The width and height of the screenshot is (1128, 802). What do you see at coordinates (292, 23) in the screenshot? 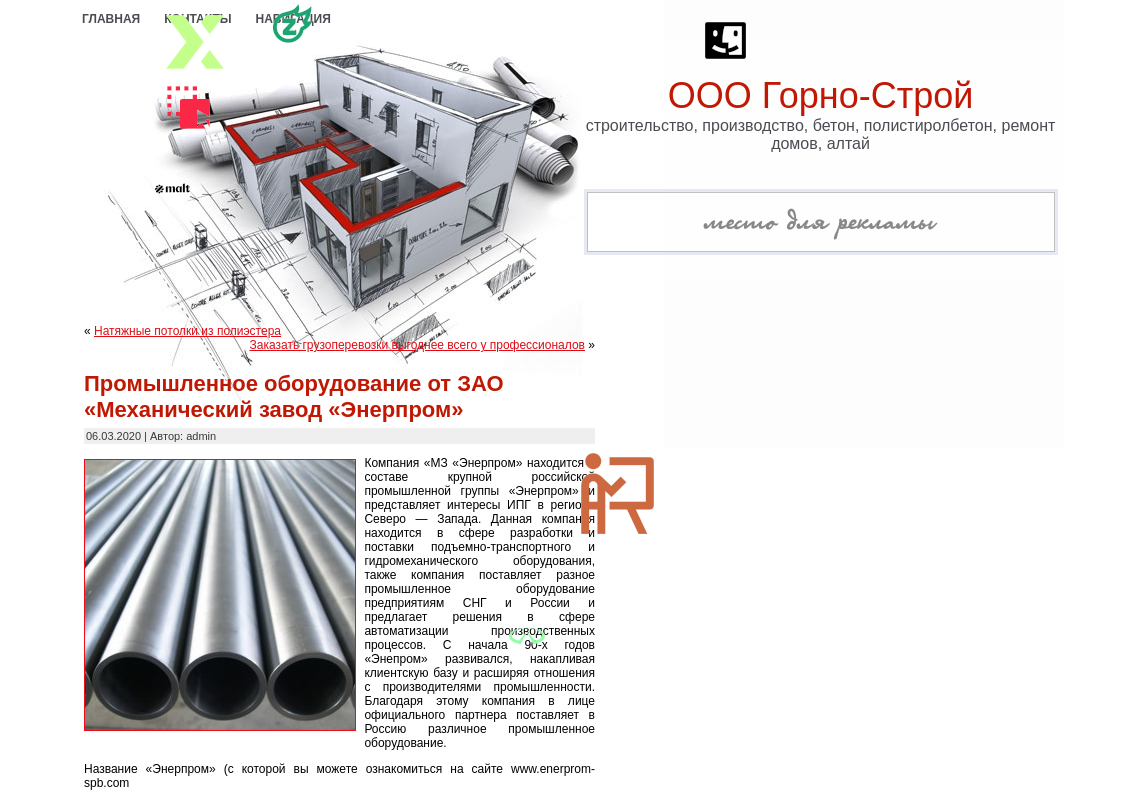
I see `link to zcool profile or portfolio` at bounding box center [292, 23].